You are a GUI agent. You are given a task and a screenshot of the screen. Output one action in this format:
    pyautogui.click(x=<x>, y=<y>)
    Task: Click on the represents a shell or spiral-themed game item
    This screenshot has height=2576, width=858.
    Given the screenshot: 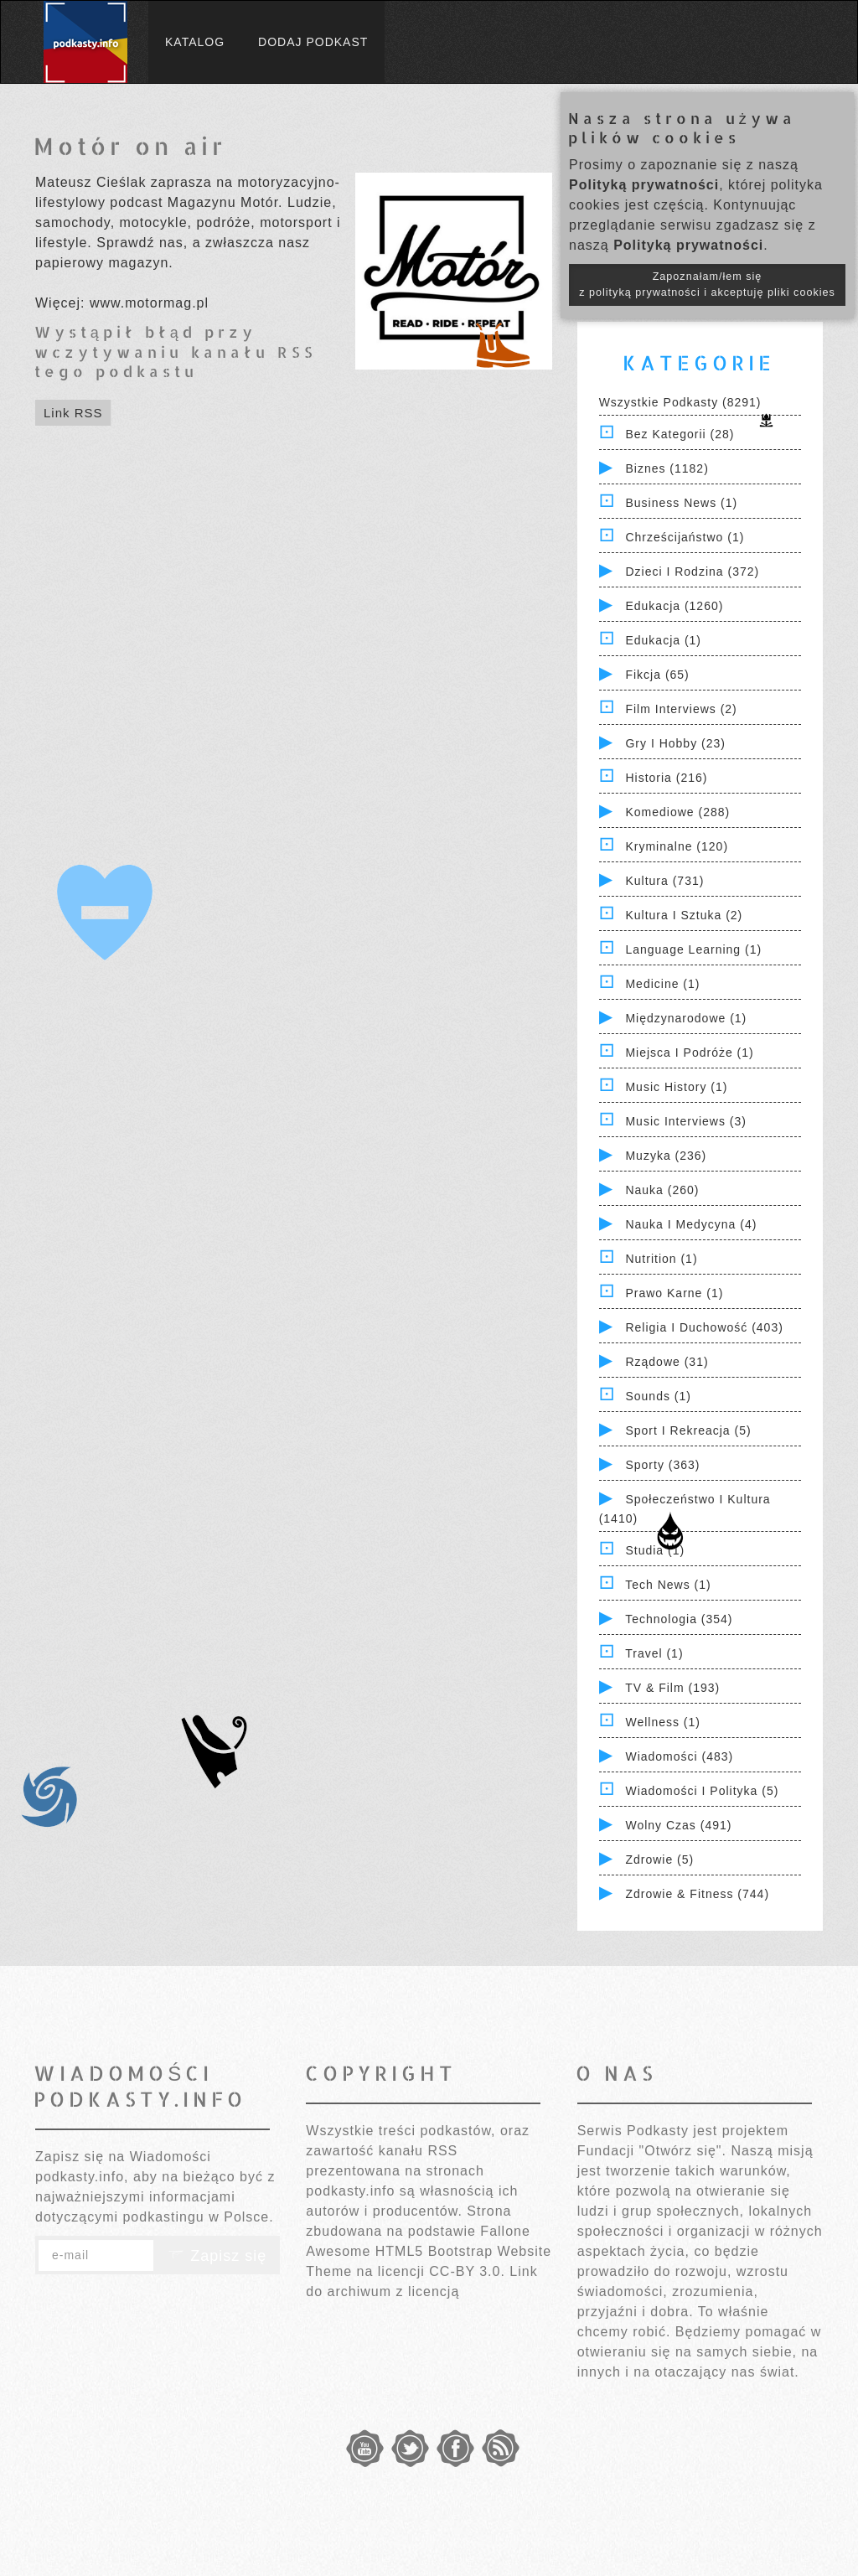 What is the action you would take?
    pyautogui.click(x=49, y=1797)
    